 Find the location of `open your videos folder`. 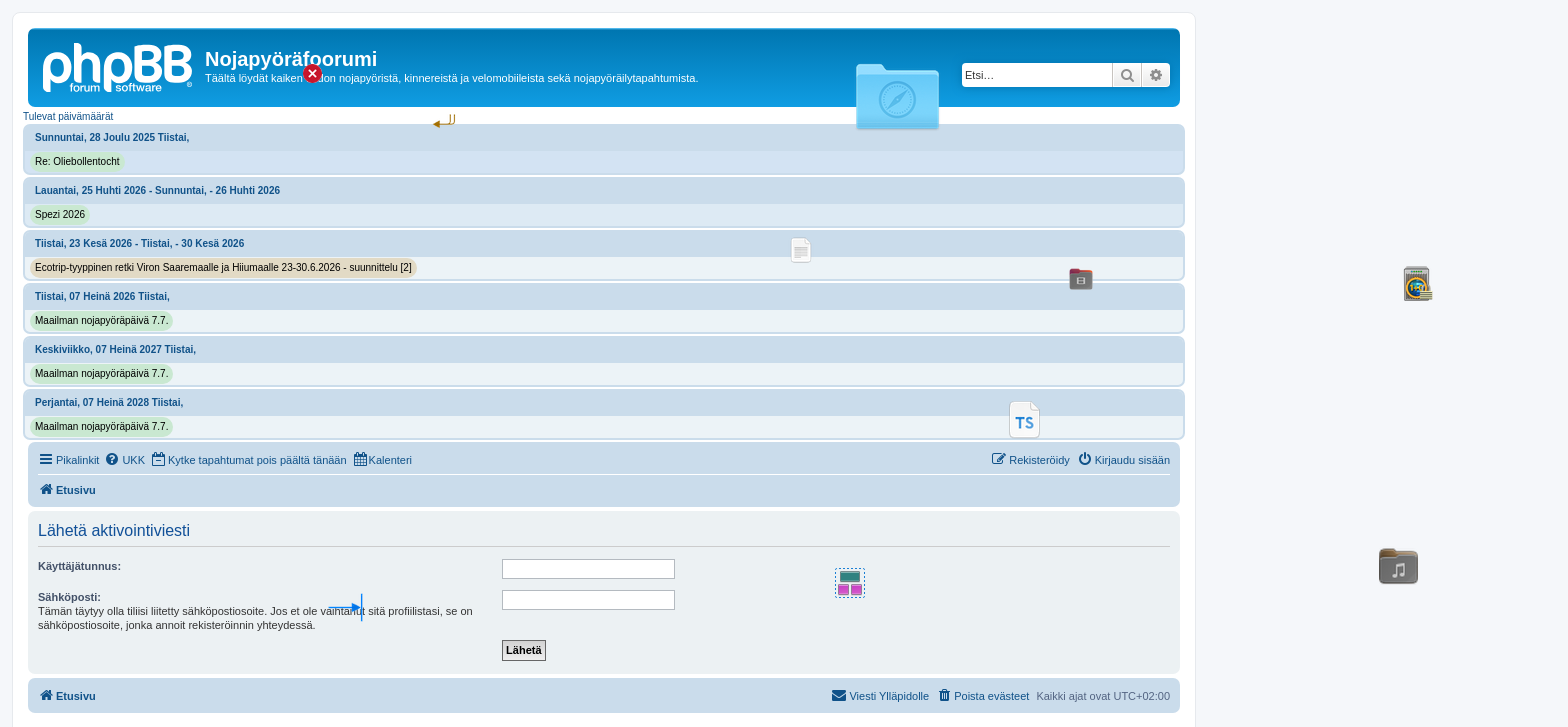

open your videos folder is located at coordinates (1081, 279).